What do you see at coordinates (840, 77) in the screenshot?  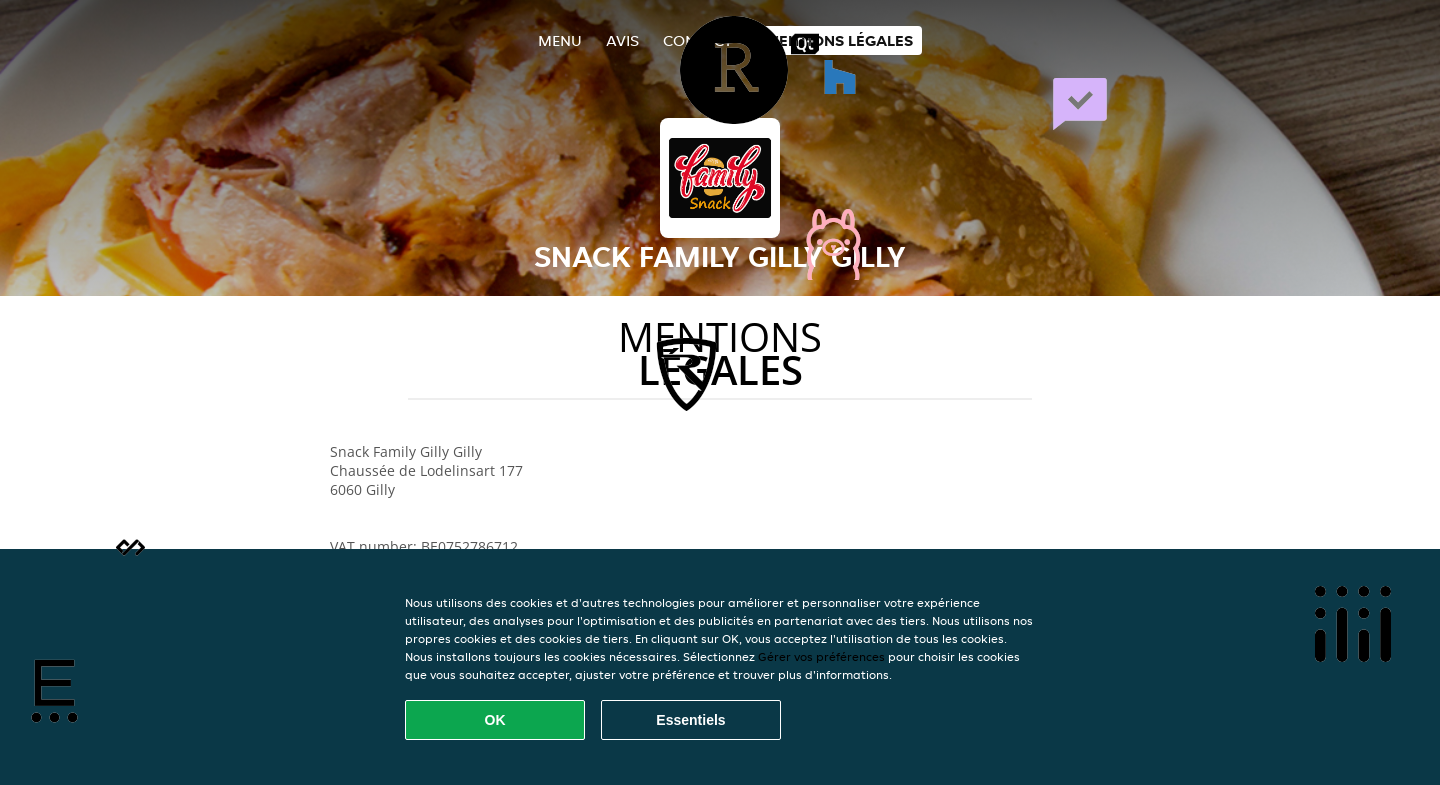 I see `open the houzz app for home design and renovation` at bounding box center [840, 77].